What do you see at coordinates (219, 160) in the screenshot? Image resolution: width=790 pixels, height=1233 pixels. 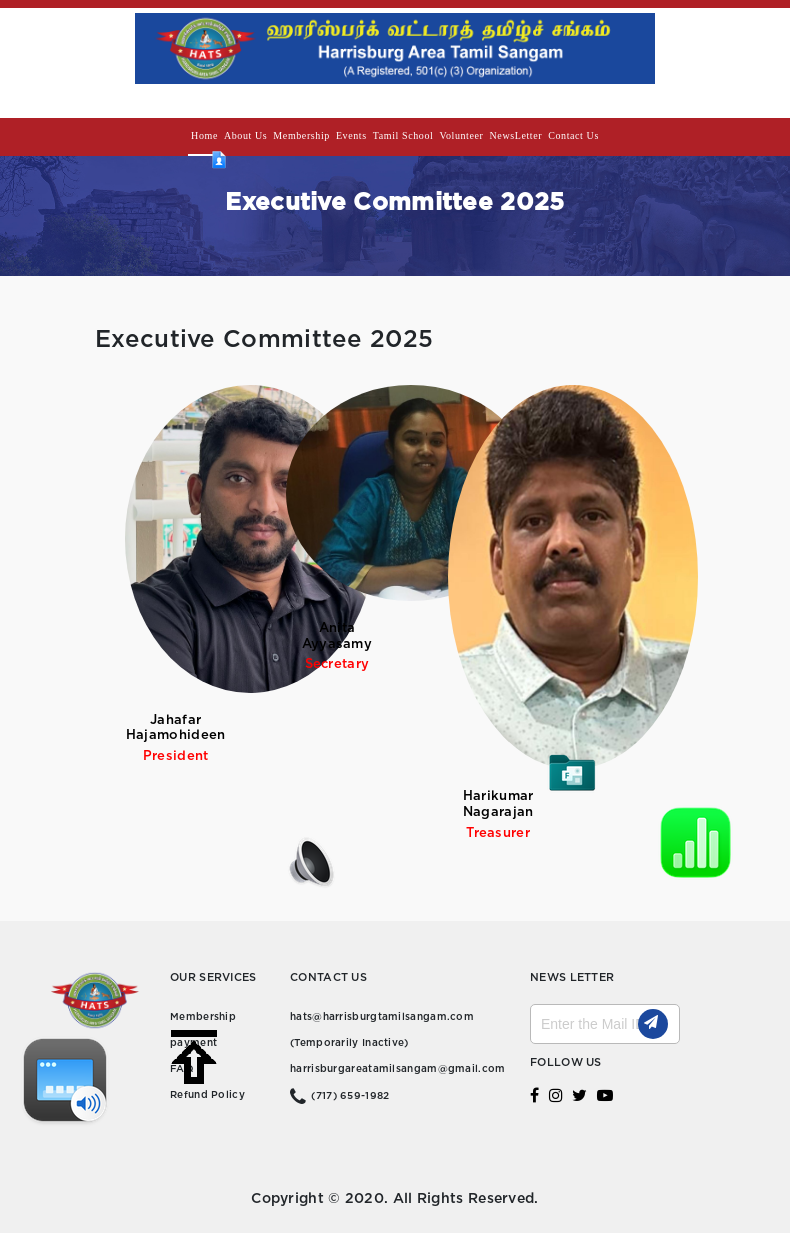 I see `open a contact file` at bounding box center [219, 160].